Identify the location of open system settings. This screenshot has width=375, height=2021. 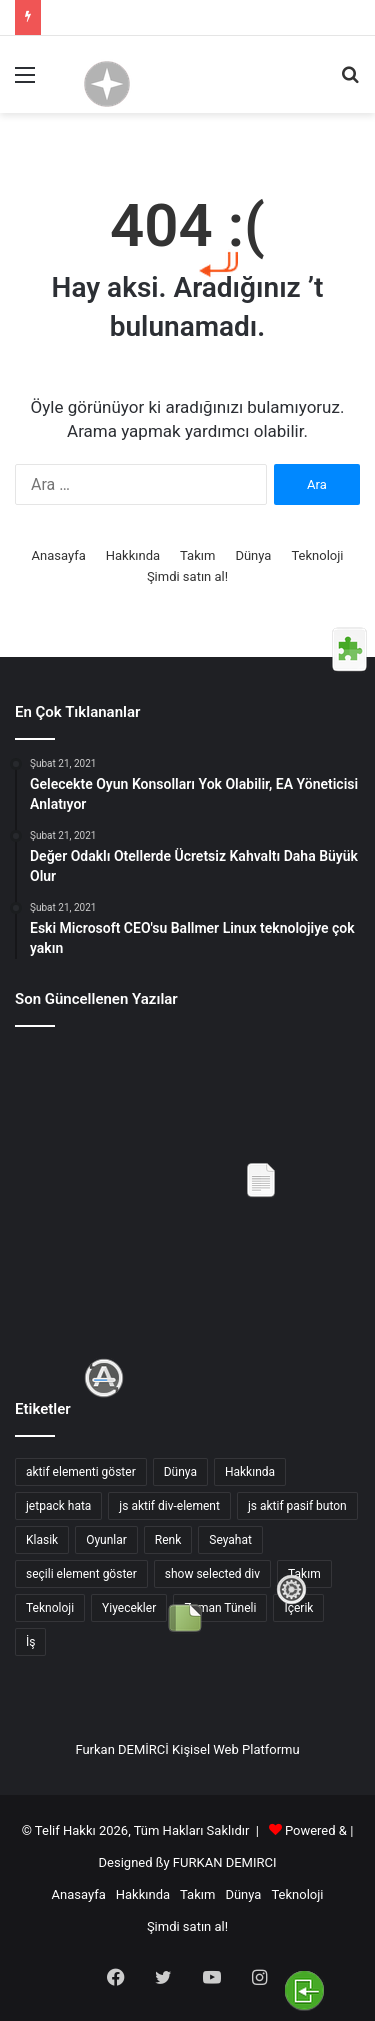
(291, 1589).